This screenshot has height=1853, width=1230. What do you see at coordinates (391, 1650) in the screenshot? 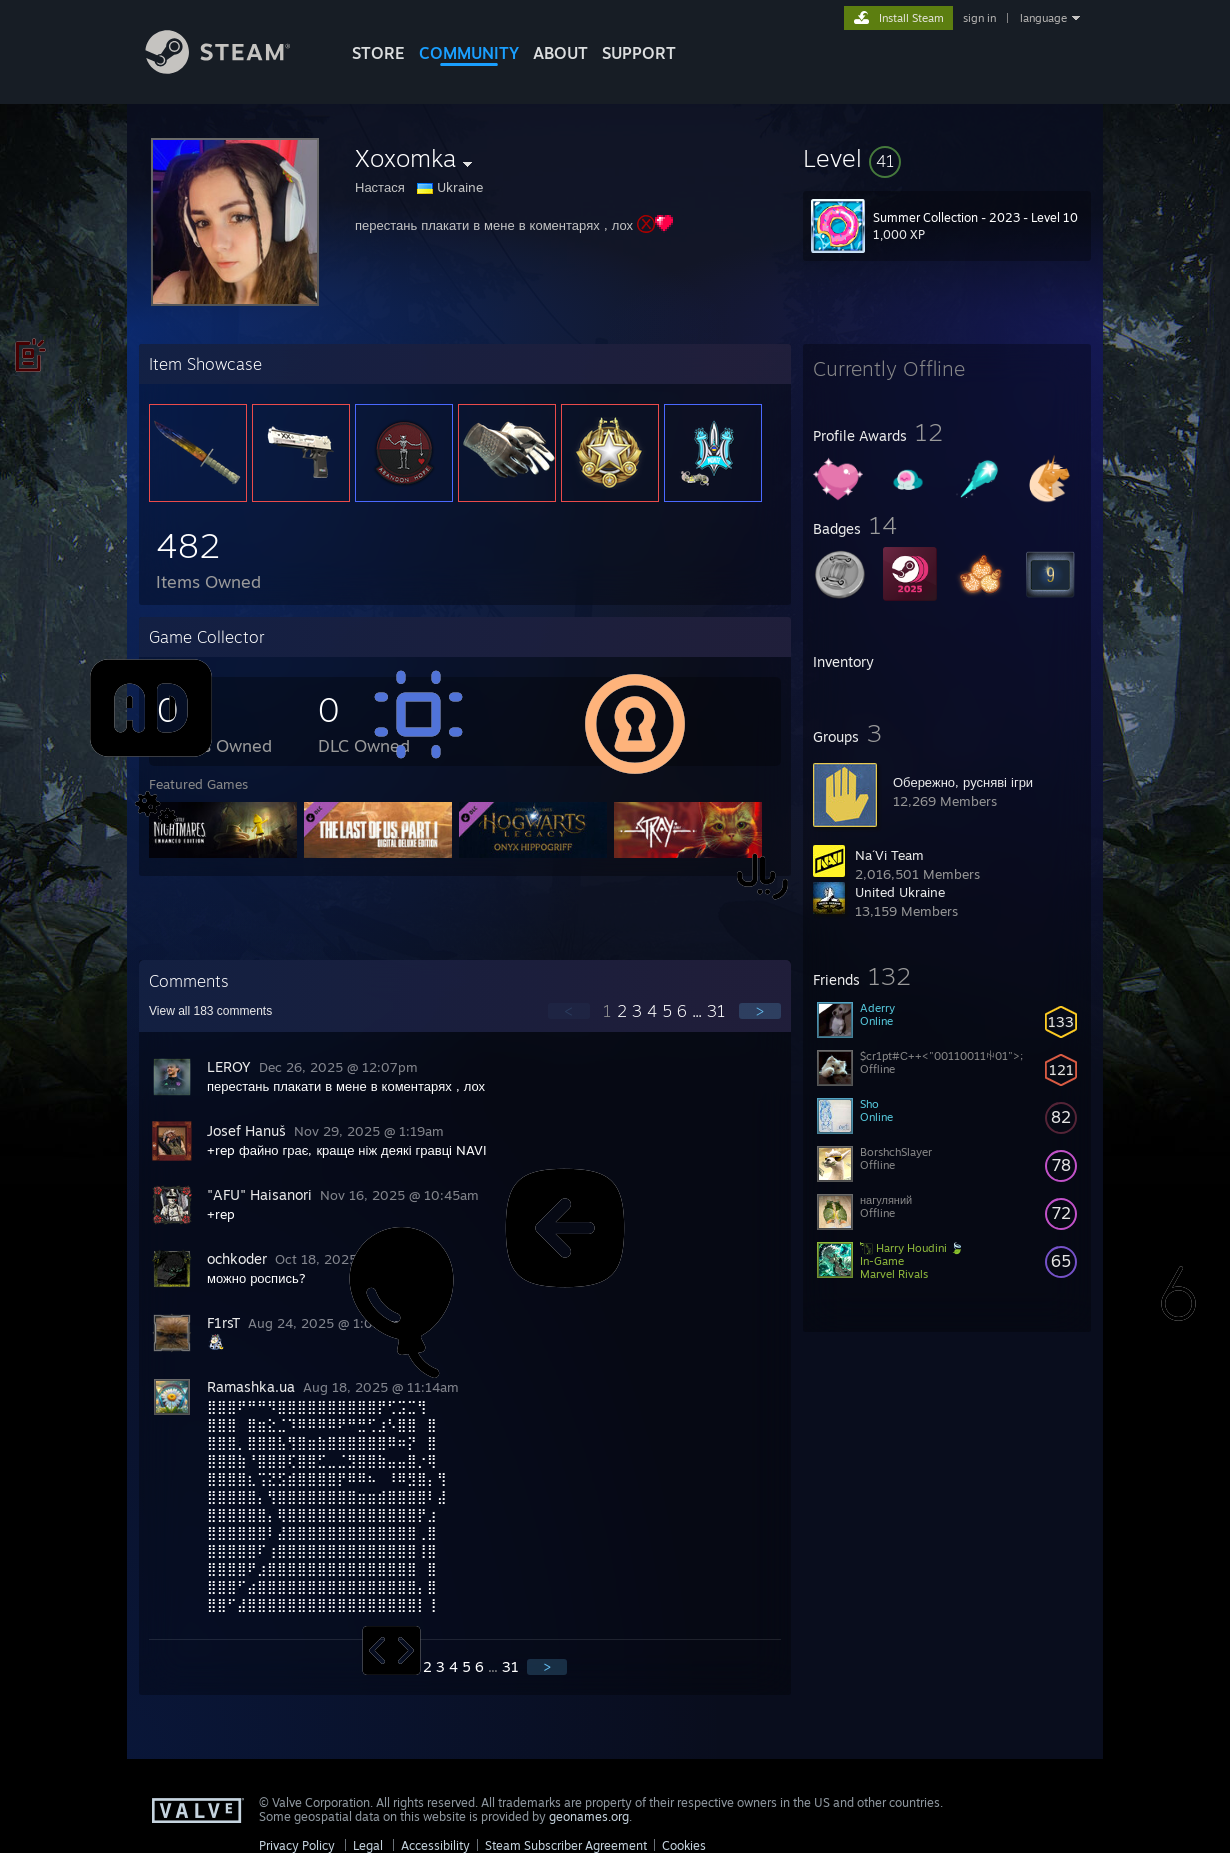
I see `view or edit source code` at bounding box center [391, 1650].